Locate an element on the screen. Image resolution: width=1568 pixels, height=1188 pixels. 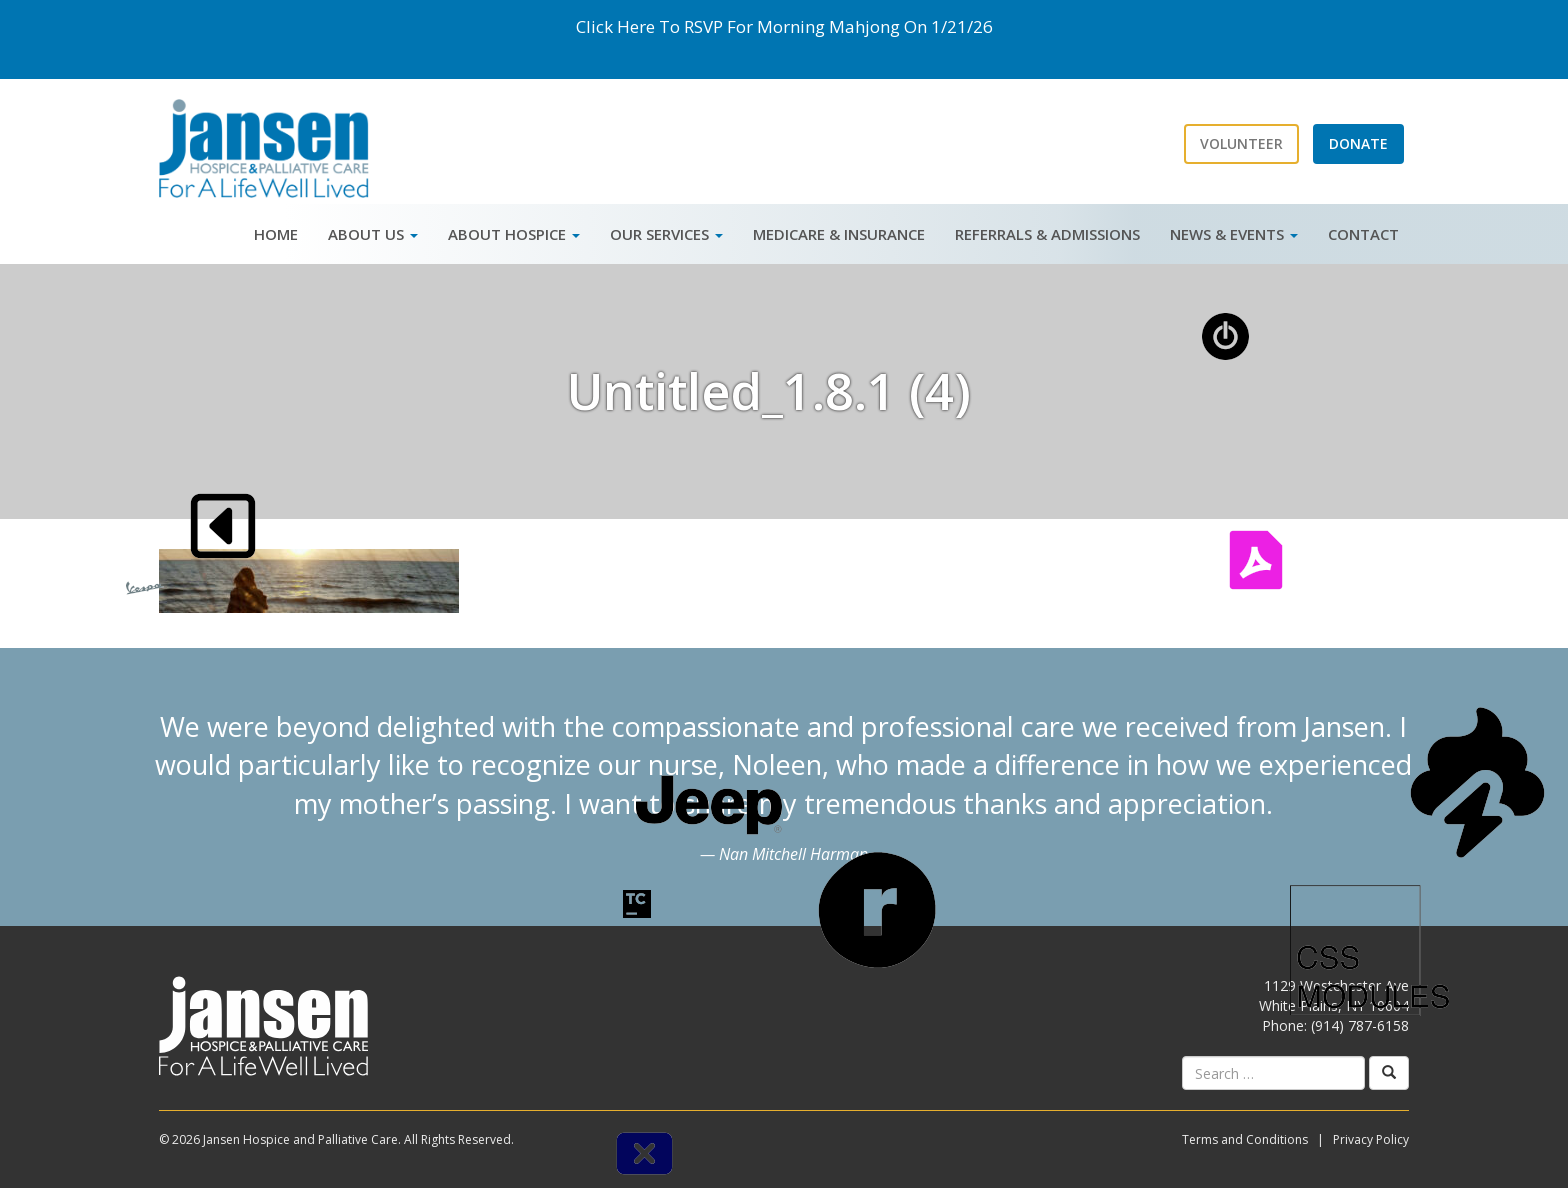
open teamcity build server is located at coordinates (637, 904).